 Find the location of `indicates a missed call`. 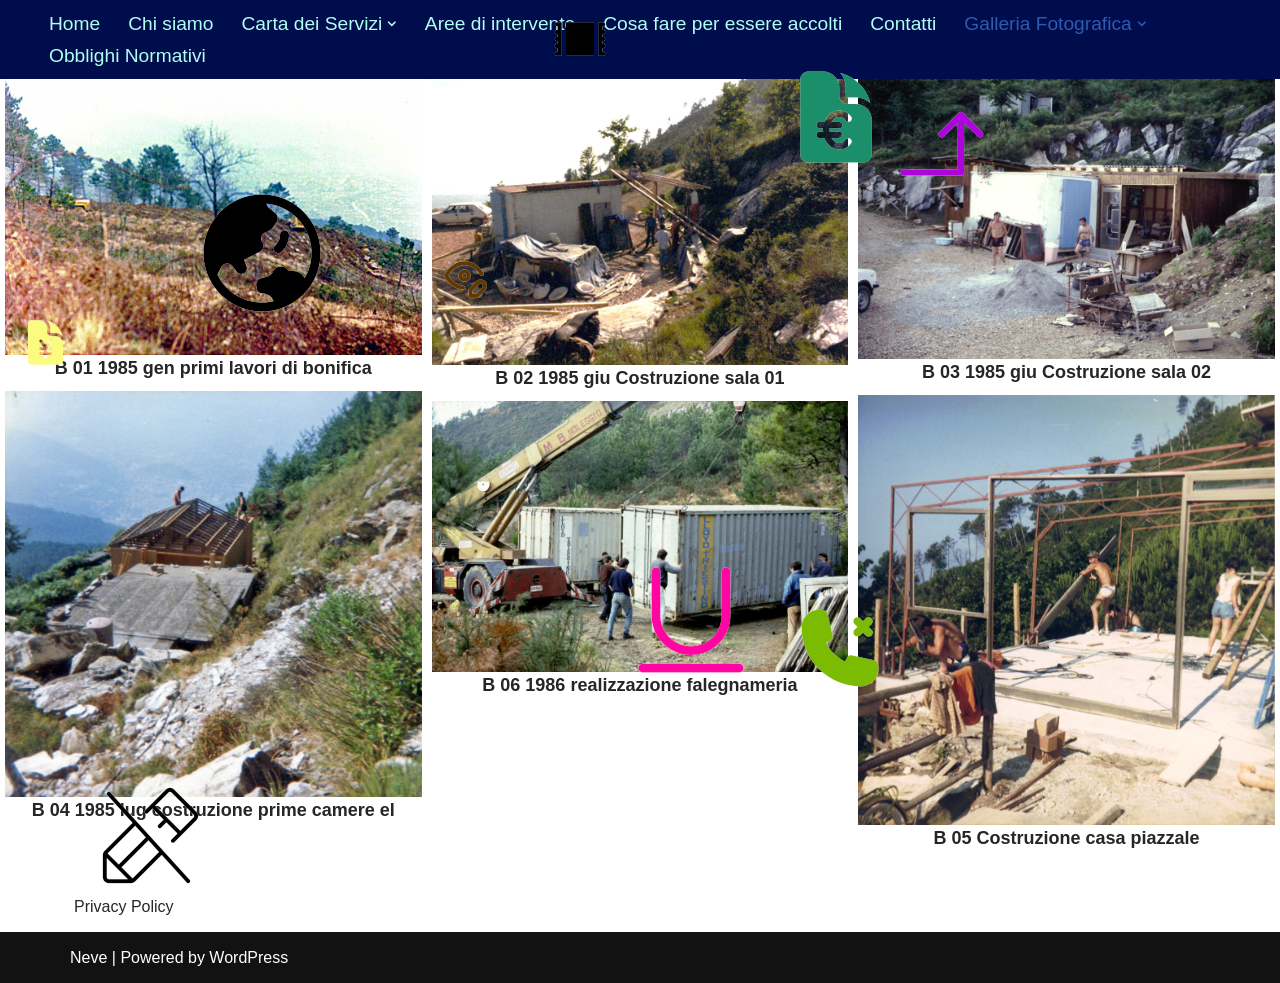

indicates a missed call is located at coordinates (840, 648).